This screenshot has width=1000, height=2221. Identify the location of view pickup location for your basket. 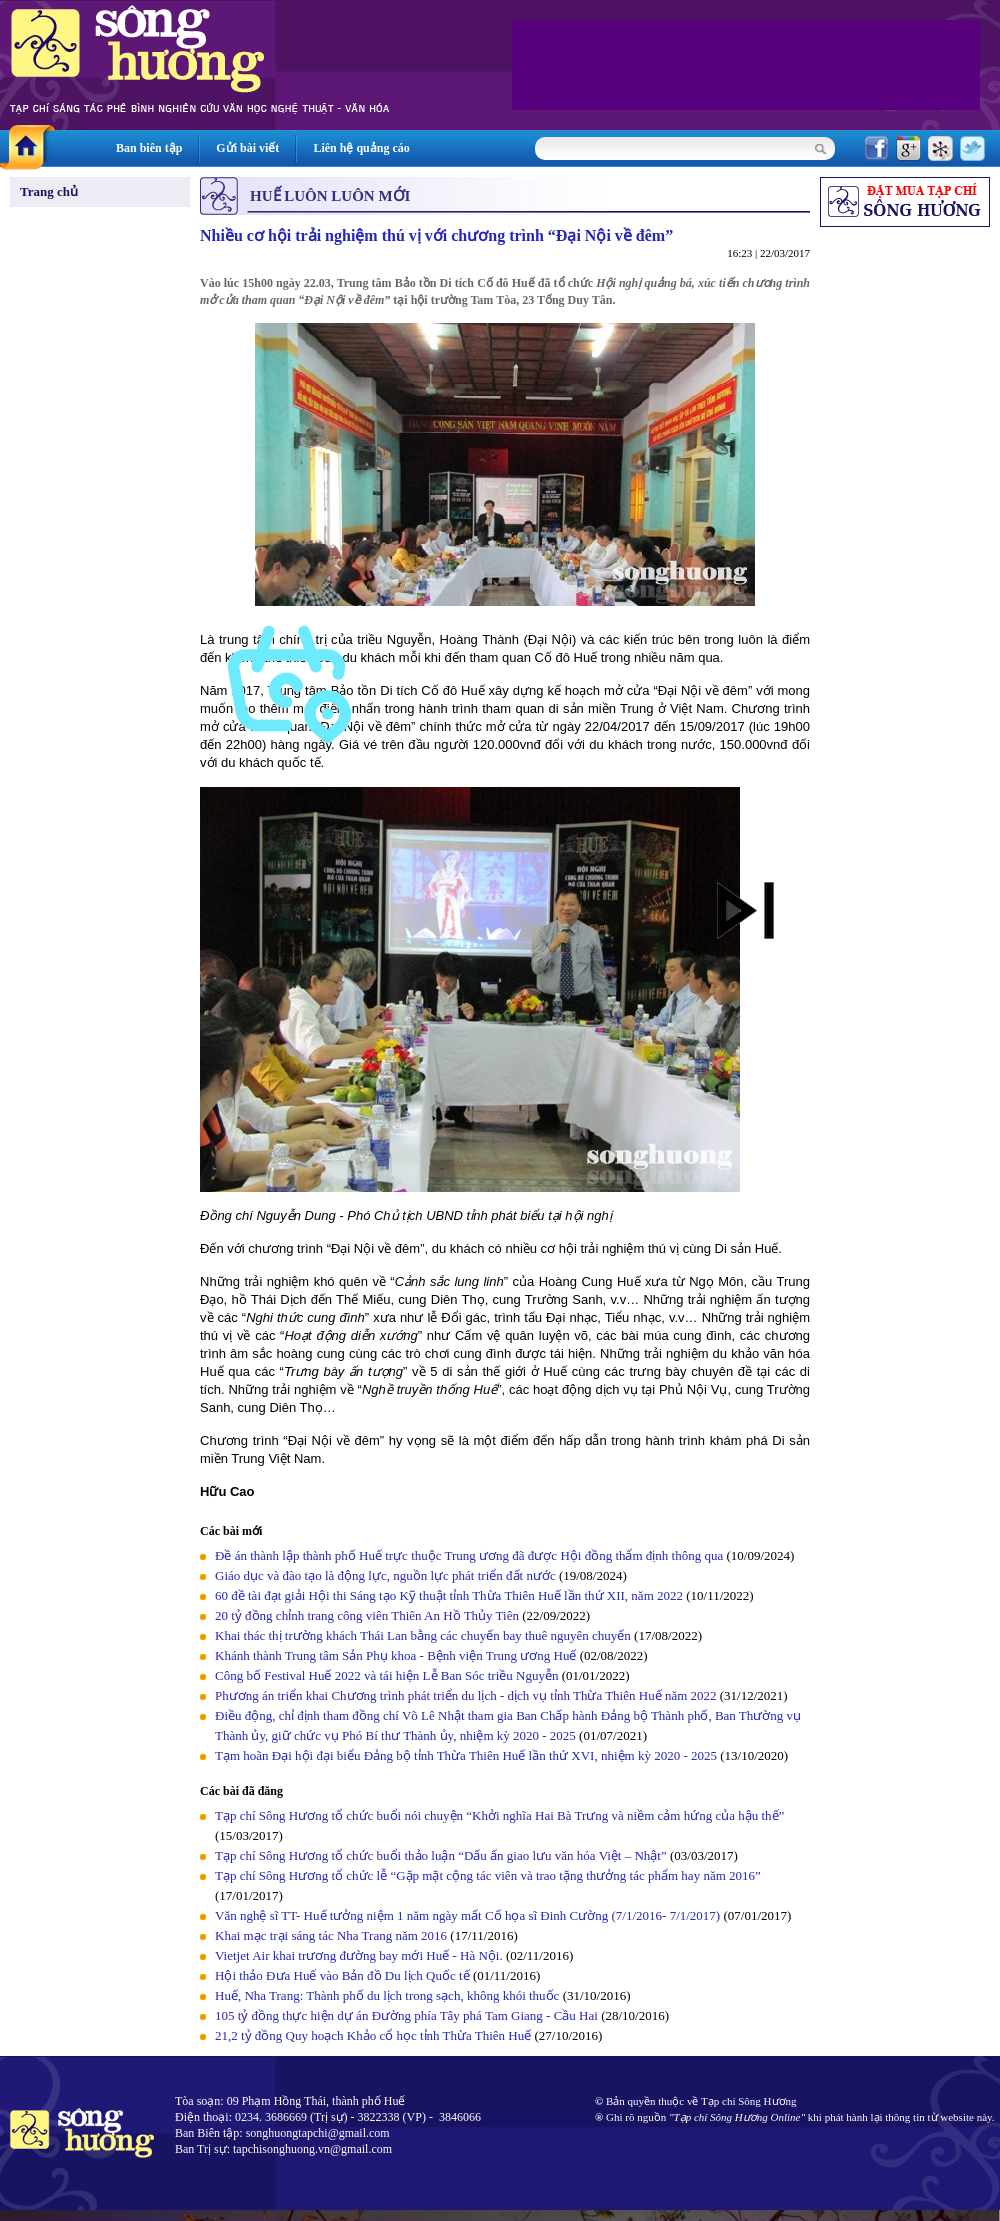
(286, 678).